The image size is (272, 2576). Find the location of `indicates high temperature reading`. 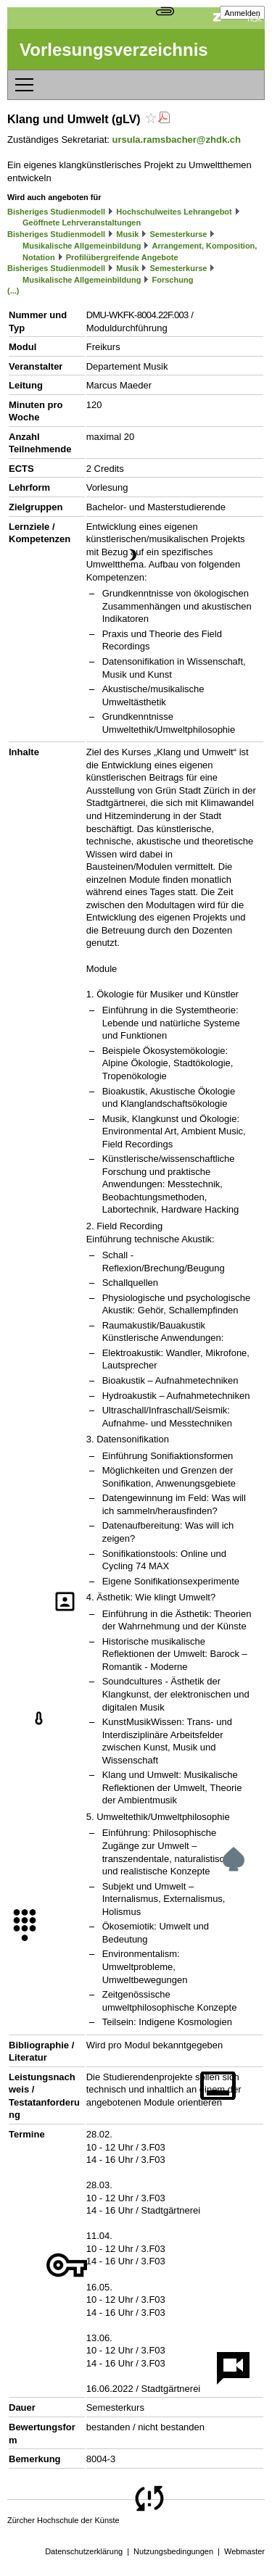

indicates high temperature reading is located at coordinates (38, 1718).